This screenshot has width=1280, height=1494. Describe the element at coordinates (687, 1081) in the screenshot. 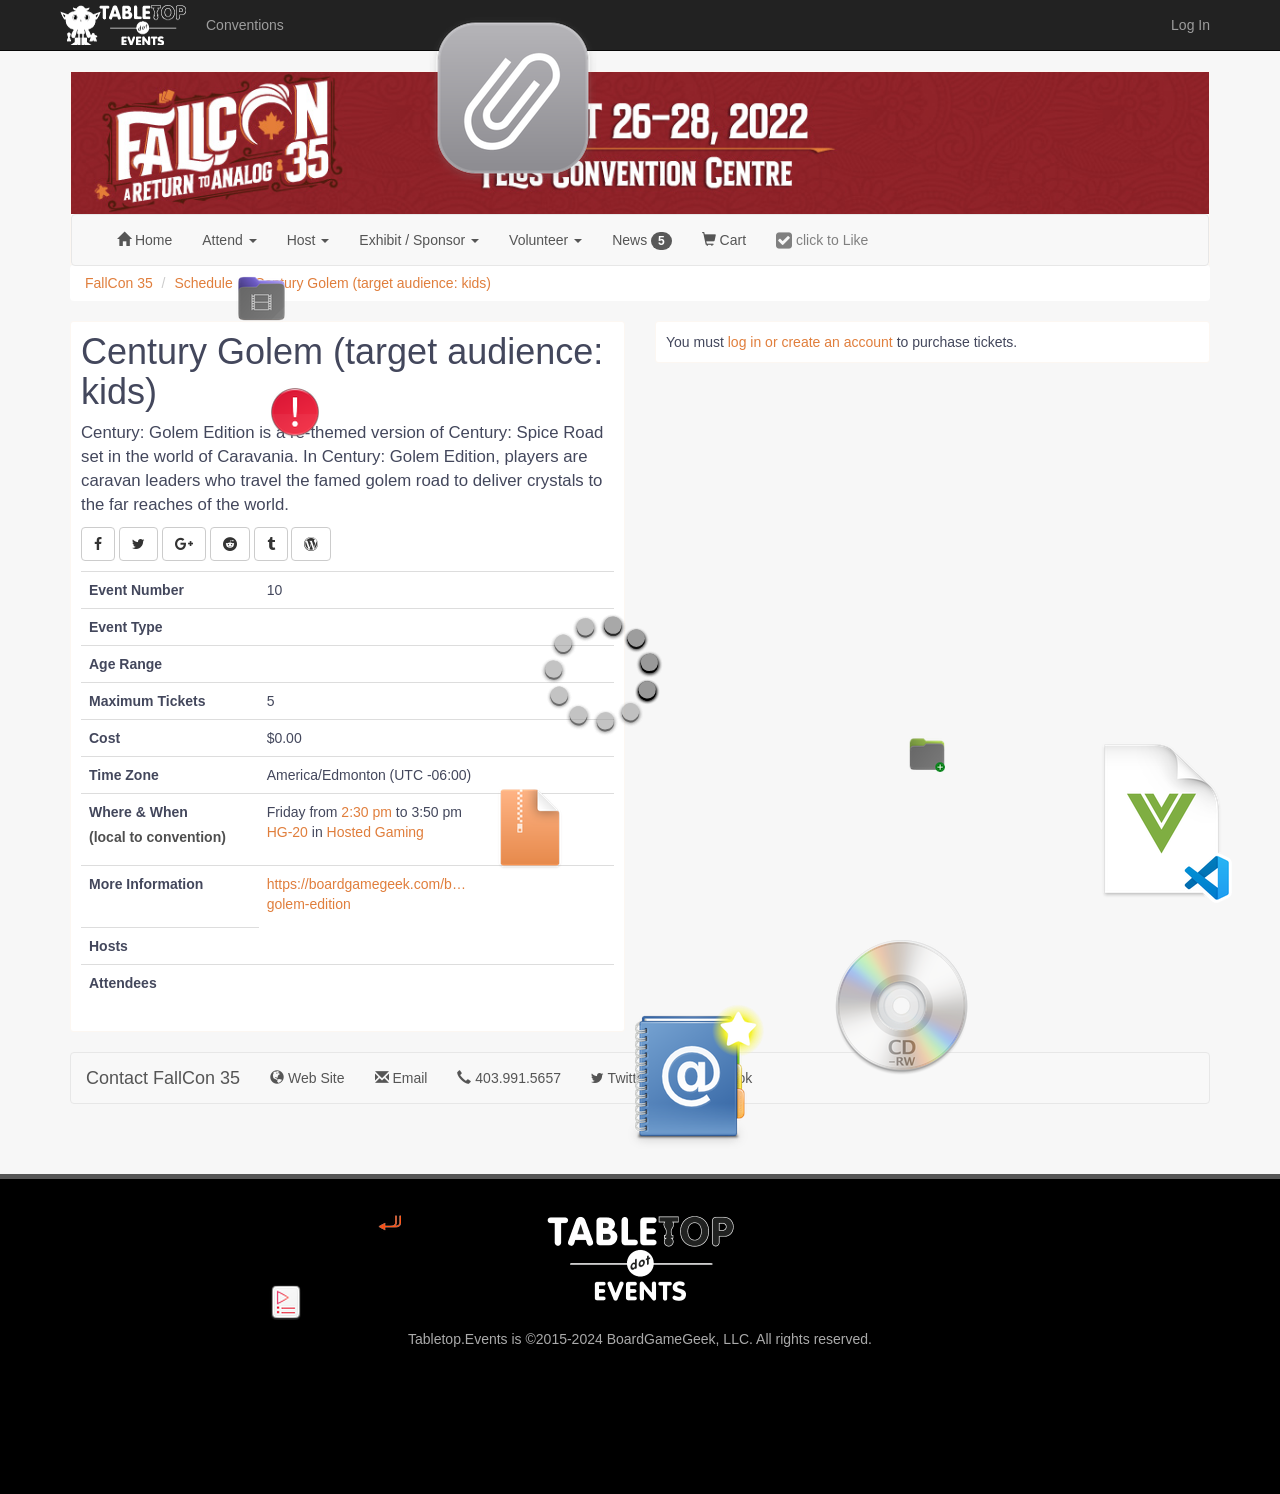

I see `create a new contact in address book` at that location.